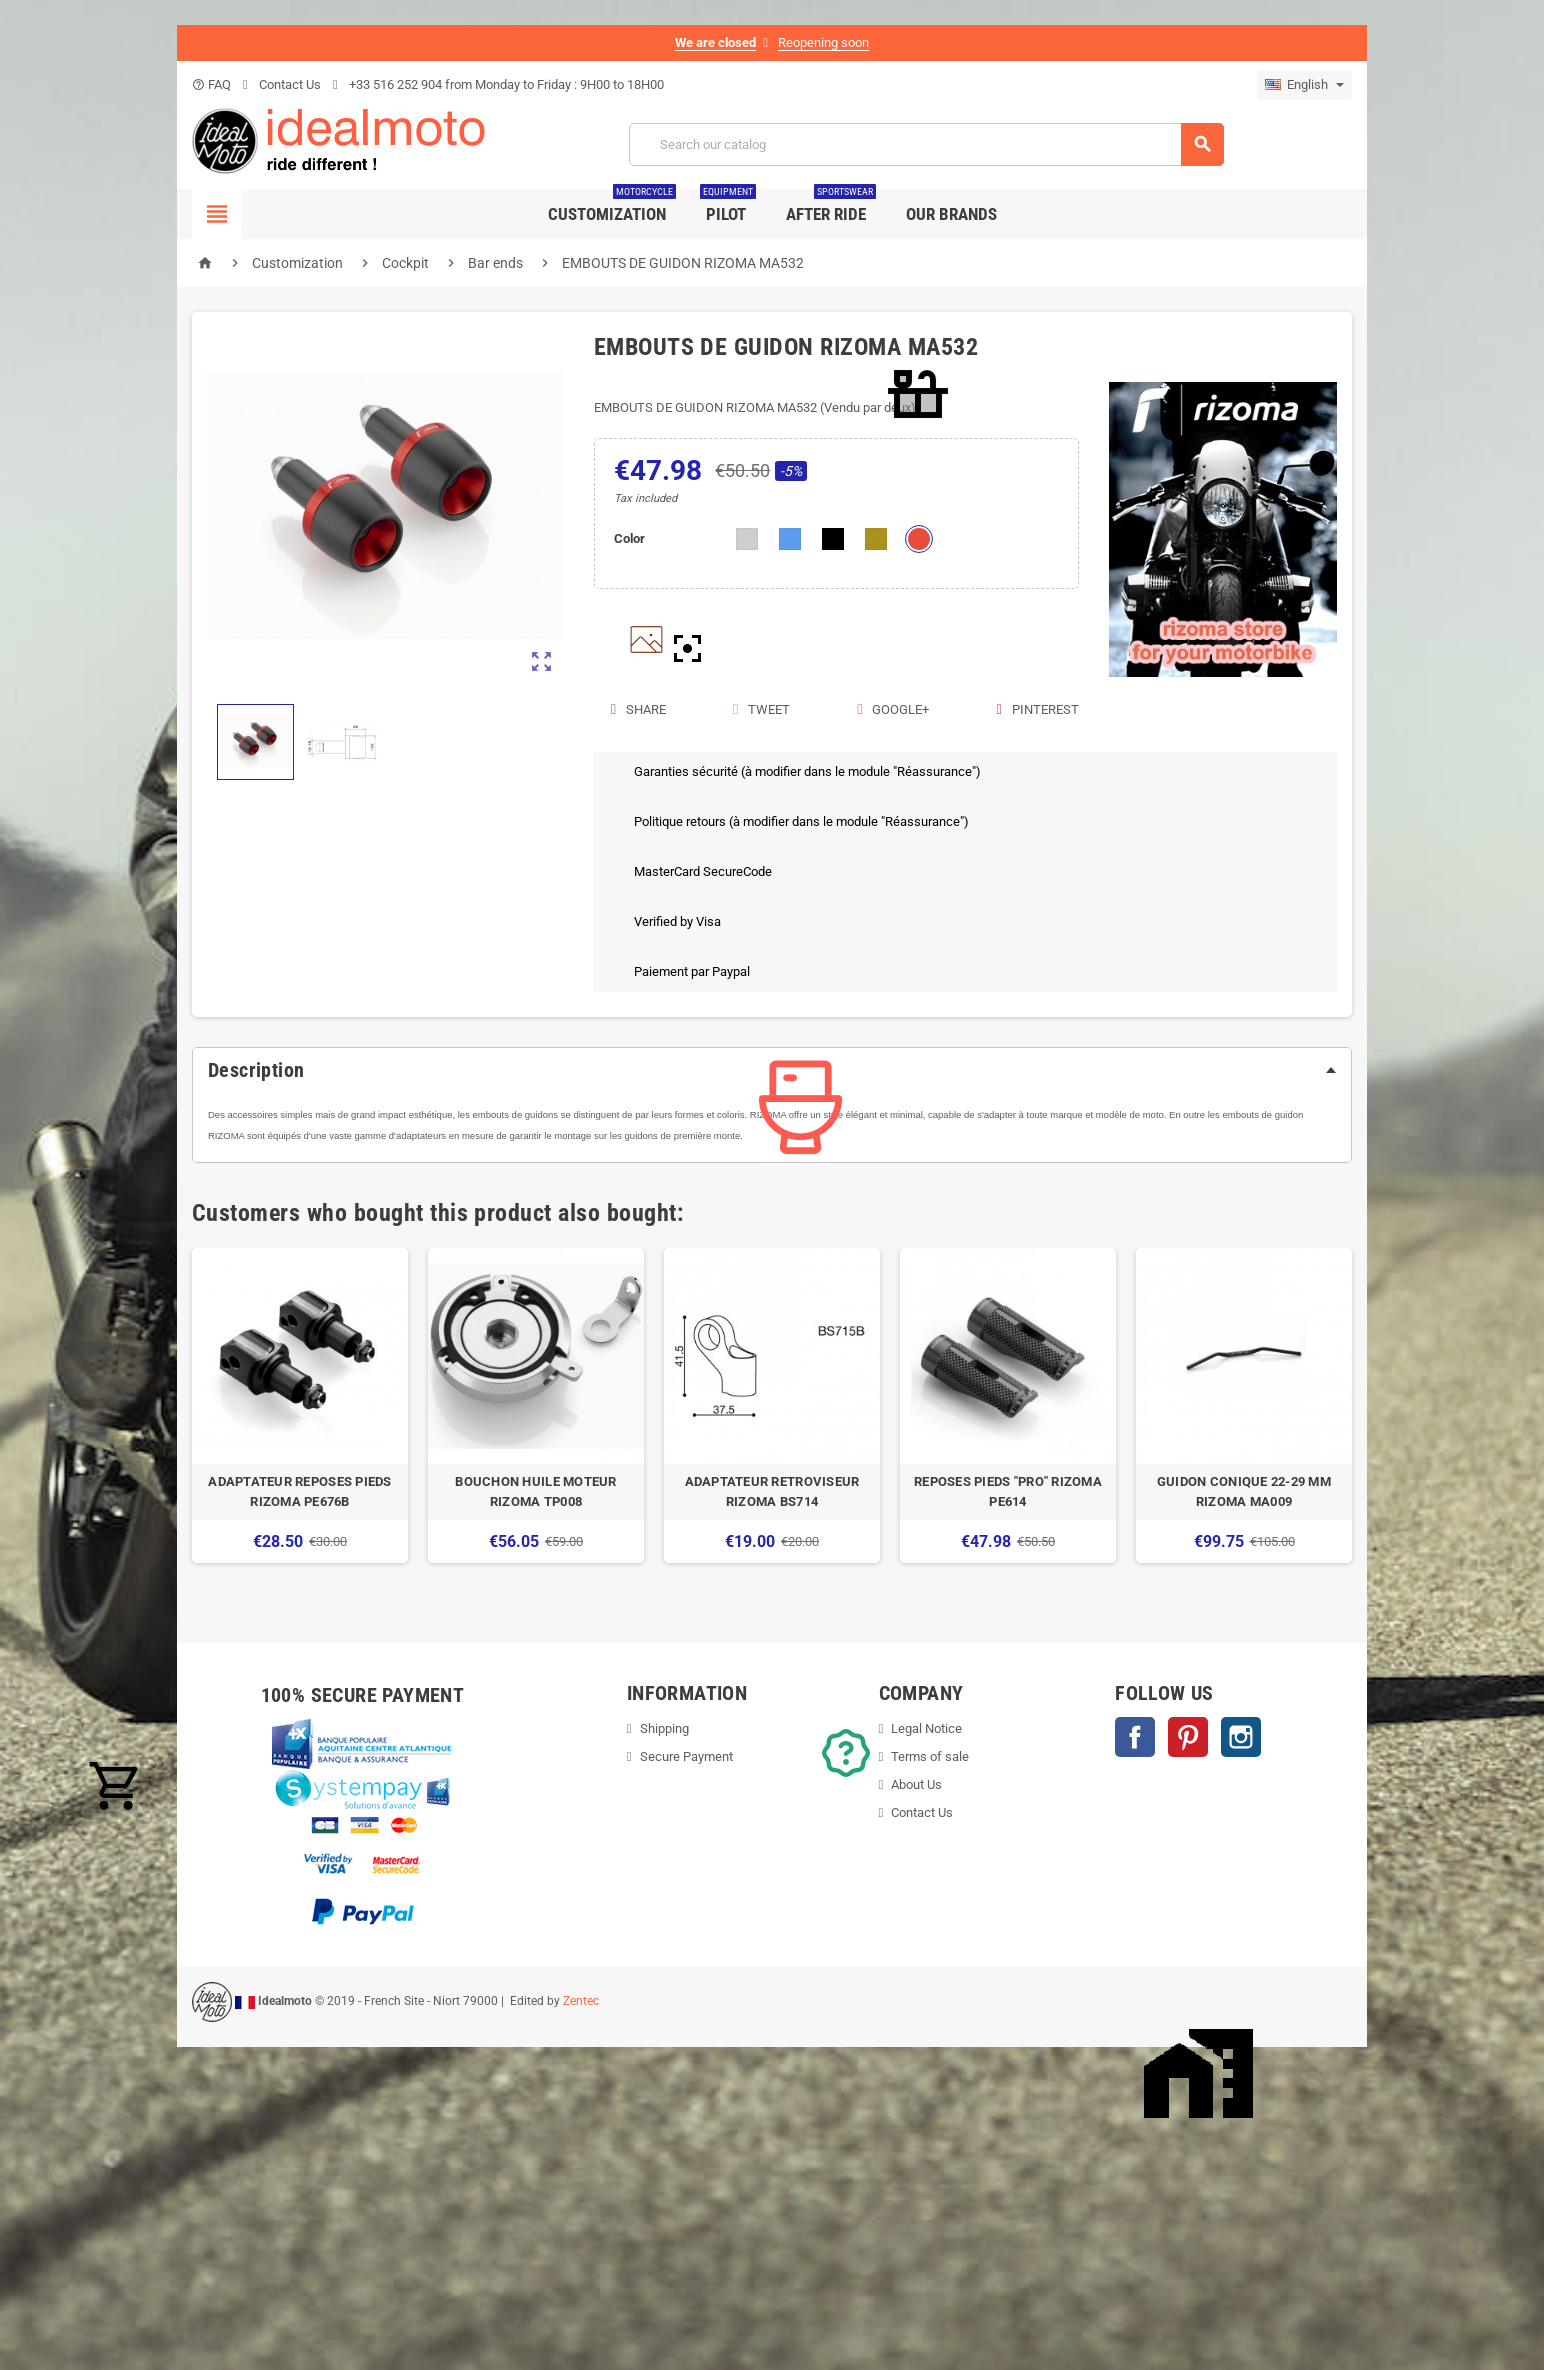  I want to click on view your shopping cart, so click(116, 1786).